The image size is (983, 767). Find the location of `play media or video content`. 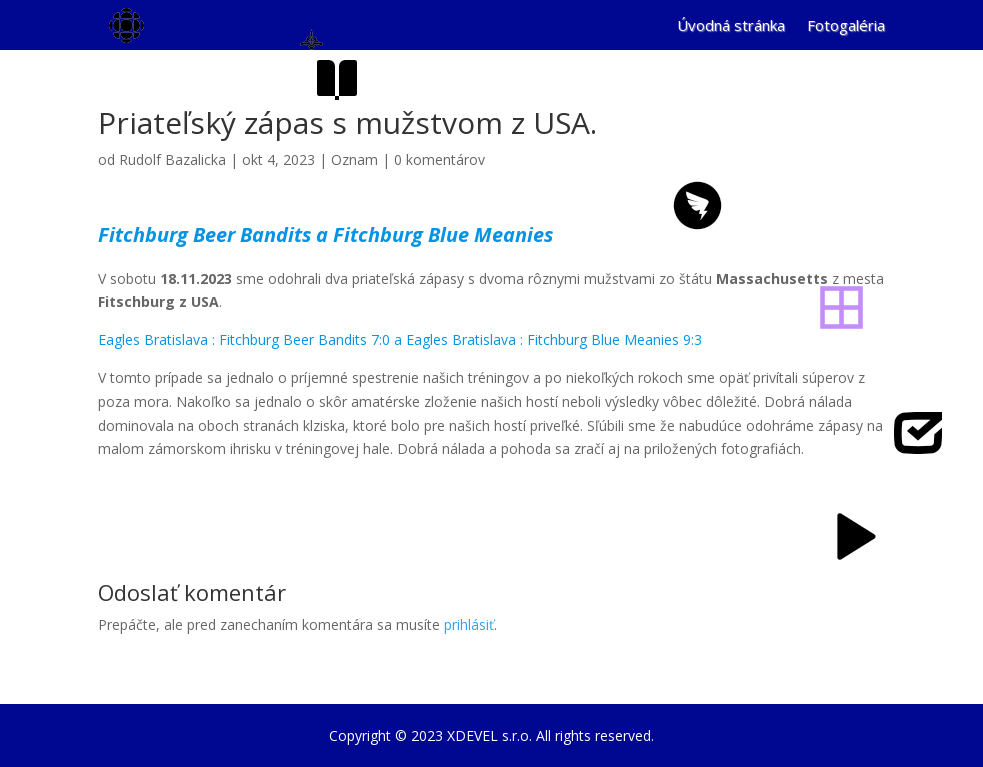

play media or video content is located at coordinates (852, 536).